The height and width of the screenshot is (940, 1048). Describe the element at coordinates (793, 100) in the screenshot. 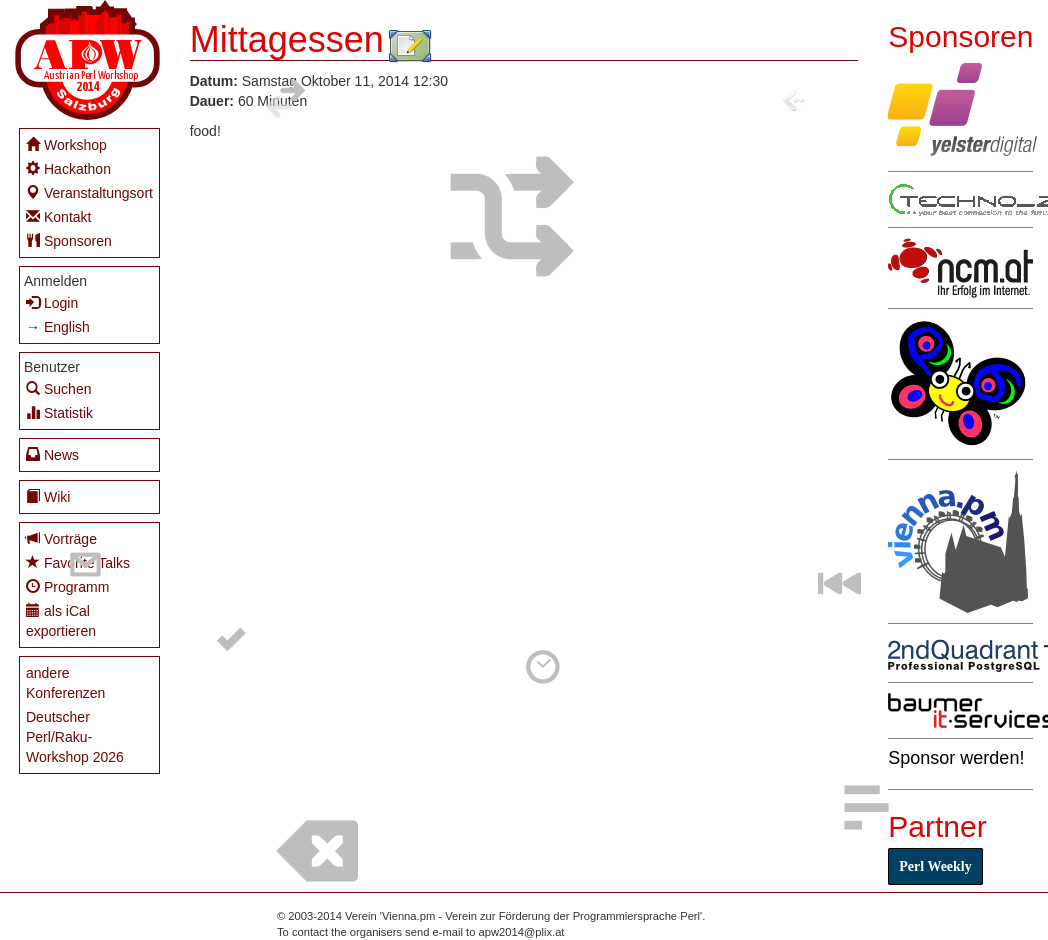

I see `go back to the previous screen` at that location.